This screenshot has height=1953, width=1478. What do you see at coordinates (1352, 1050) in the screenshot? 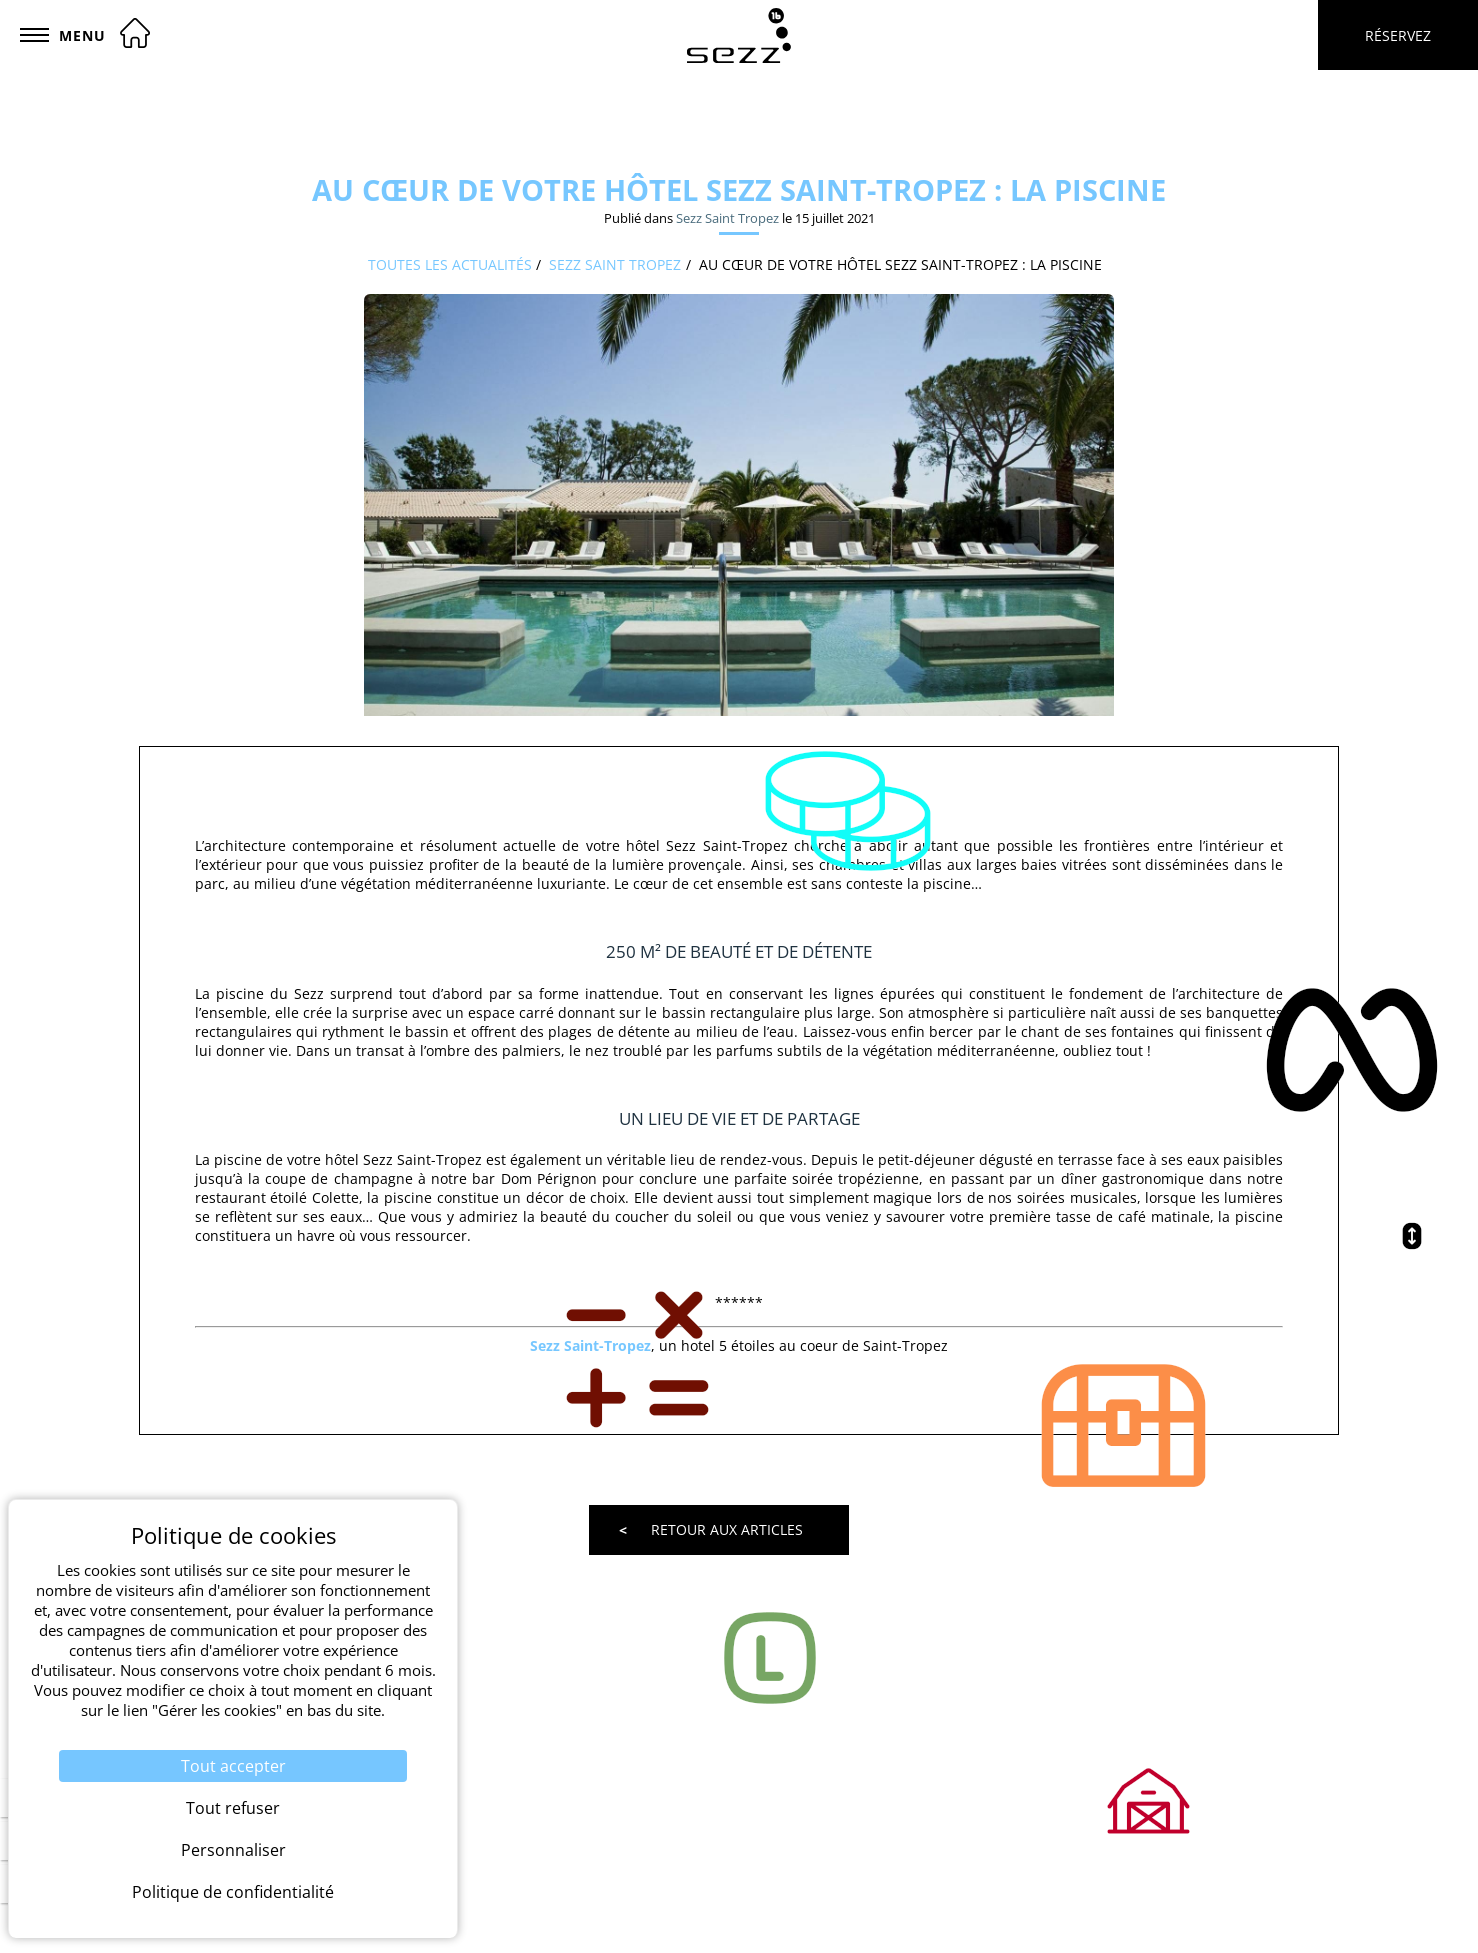
I see `Meta company logo` at bounding box center [1352, 1050].